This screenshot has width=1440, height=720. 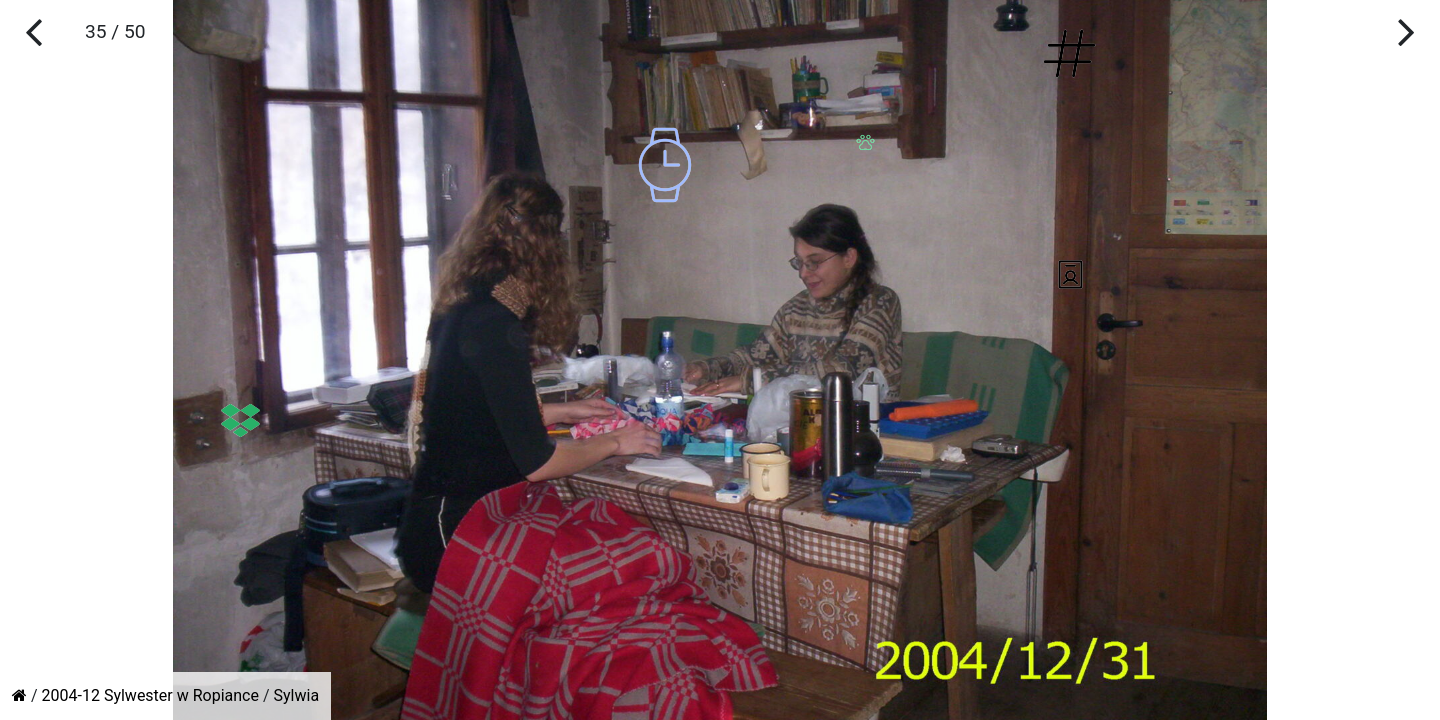 What do you see at coordinates (665, 165) in the screenshot?
I see `view watch or wearable device settings` at bounding box center [665, 165].